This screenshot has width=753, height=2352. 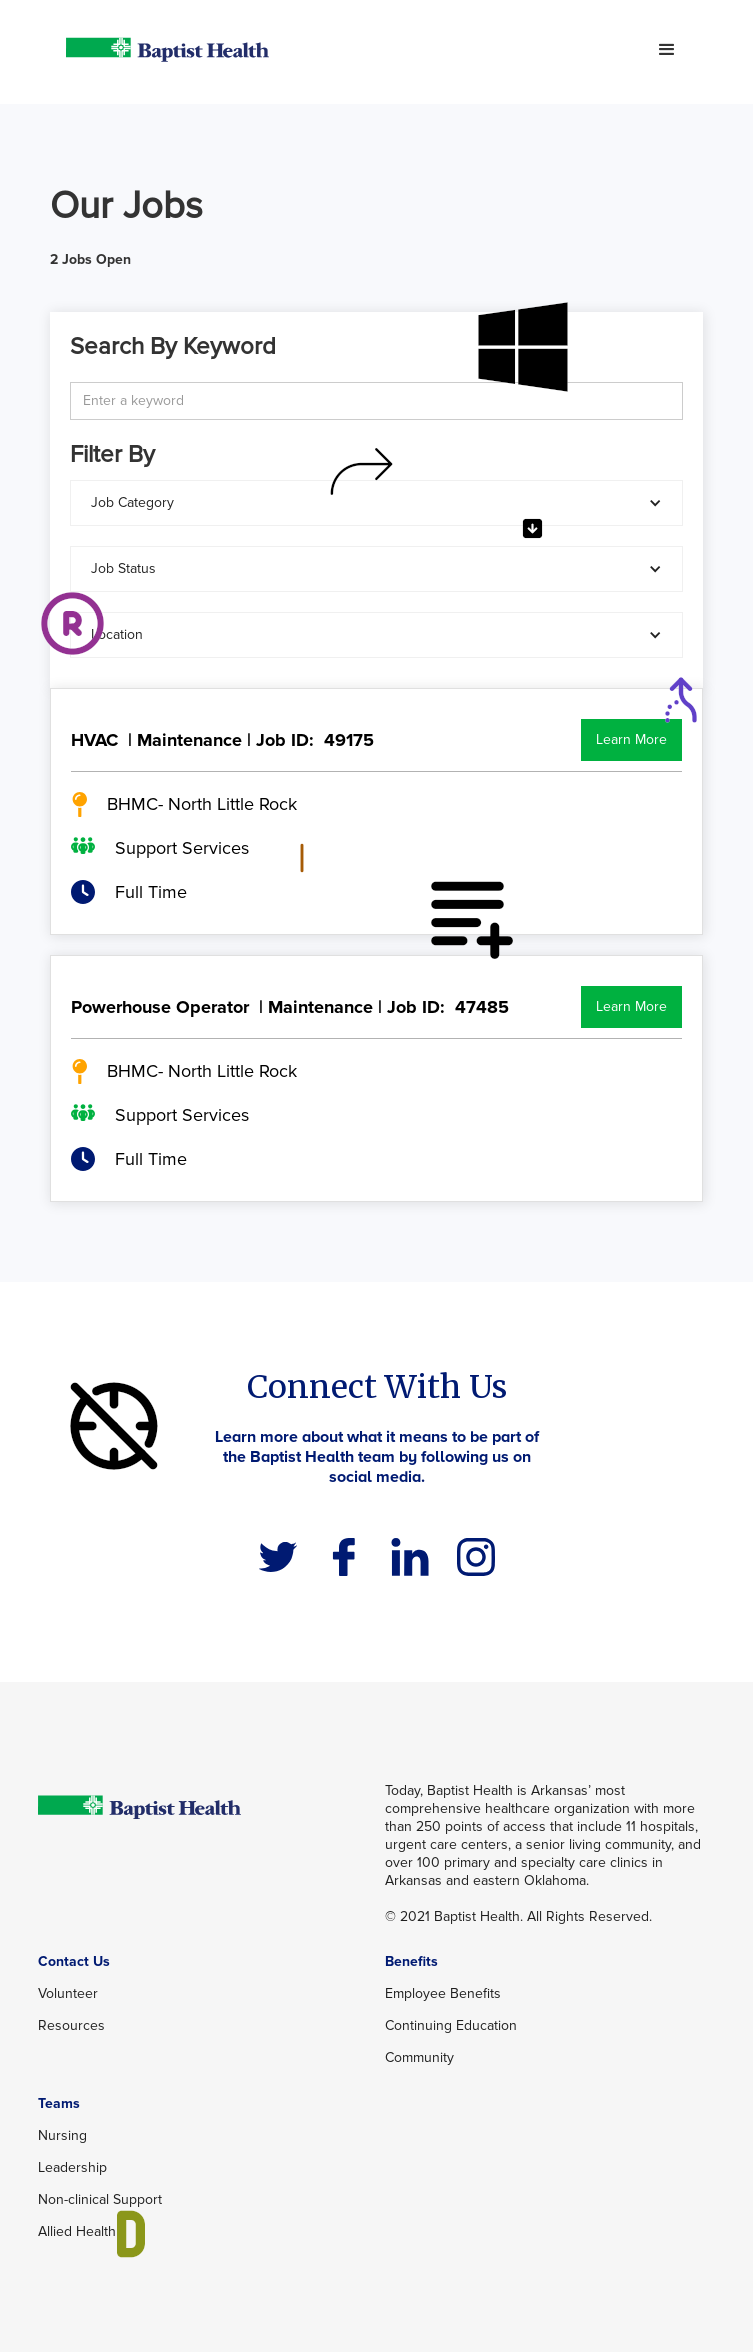 What do you see at coordinates (302, 858) in the screenshot?
I see `indicates information or help tooltip` at bounding box center [302, 858].